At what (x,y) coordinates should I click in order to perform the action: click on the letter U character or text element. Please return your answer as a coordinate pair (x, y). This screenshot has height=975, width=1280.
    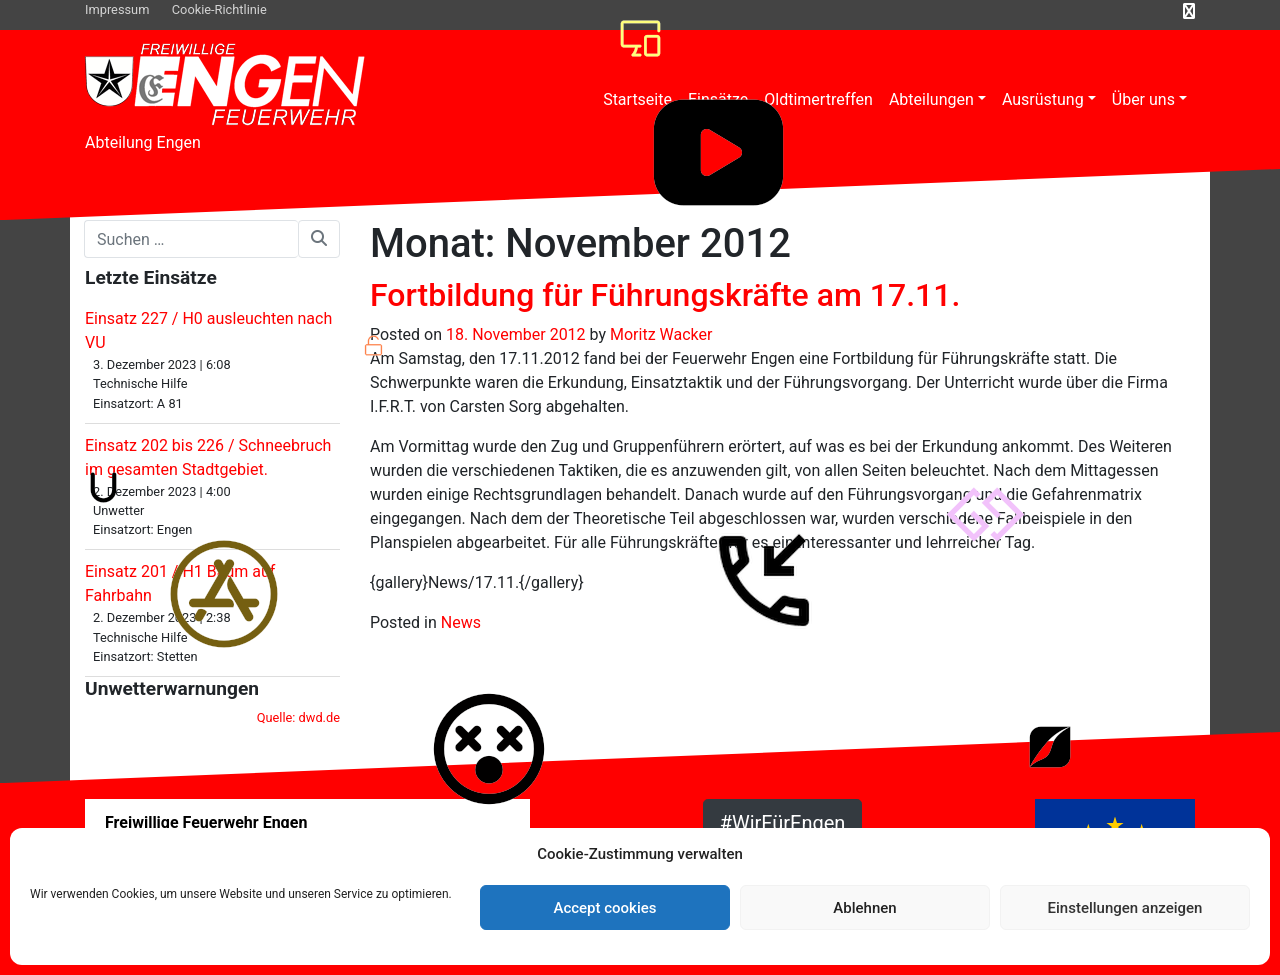
    Looking at the image, I should click on (103, 487).